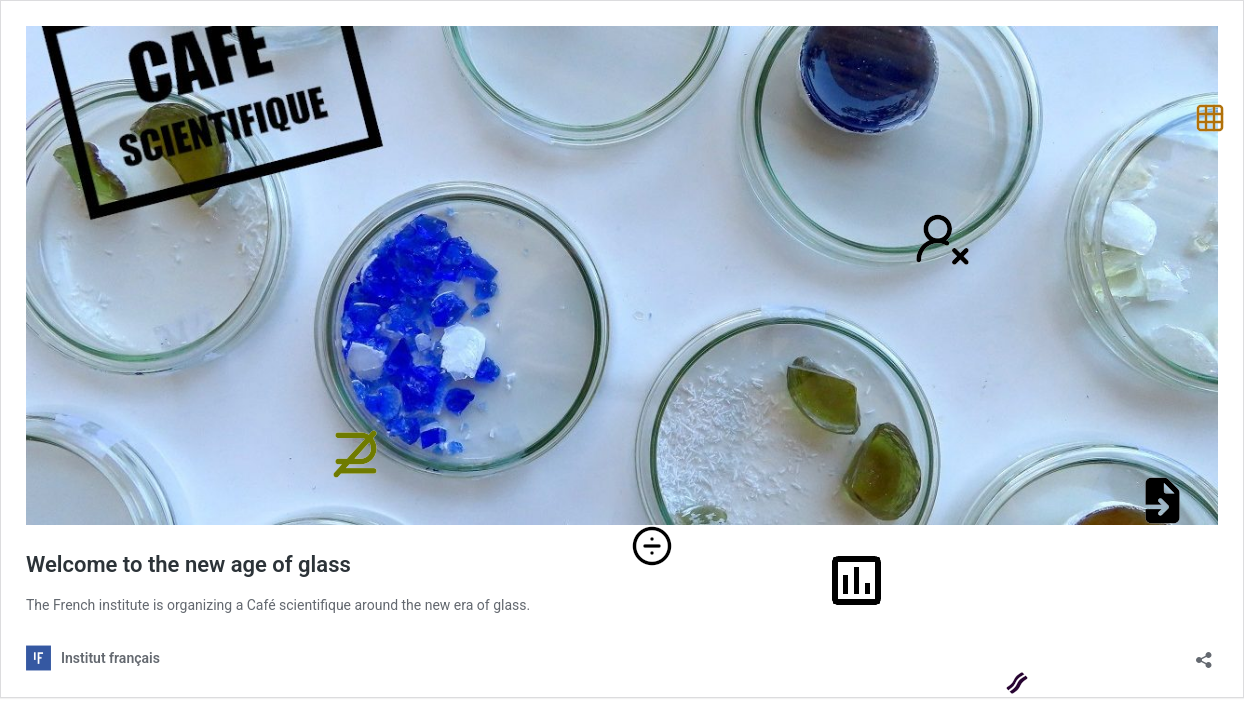 The height and width of the screenshot is (720, 1244). I want to click on remove a user or contact, so click(942, 238).